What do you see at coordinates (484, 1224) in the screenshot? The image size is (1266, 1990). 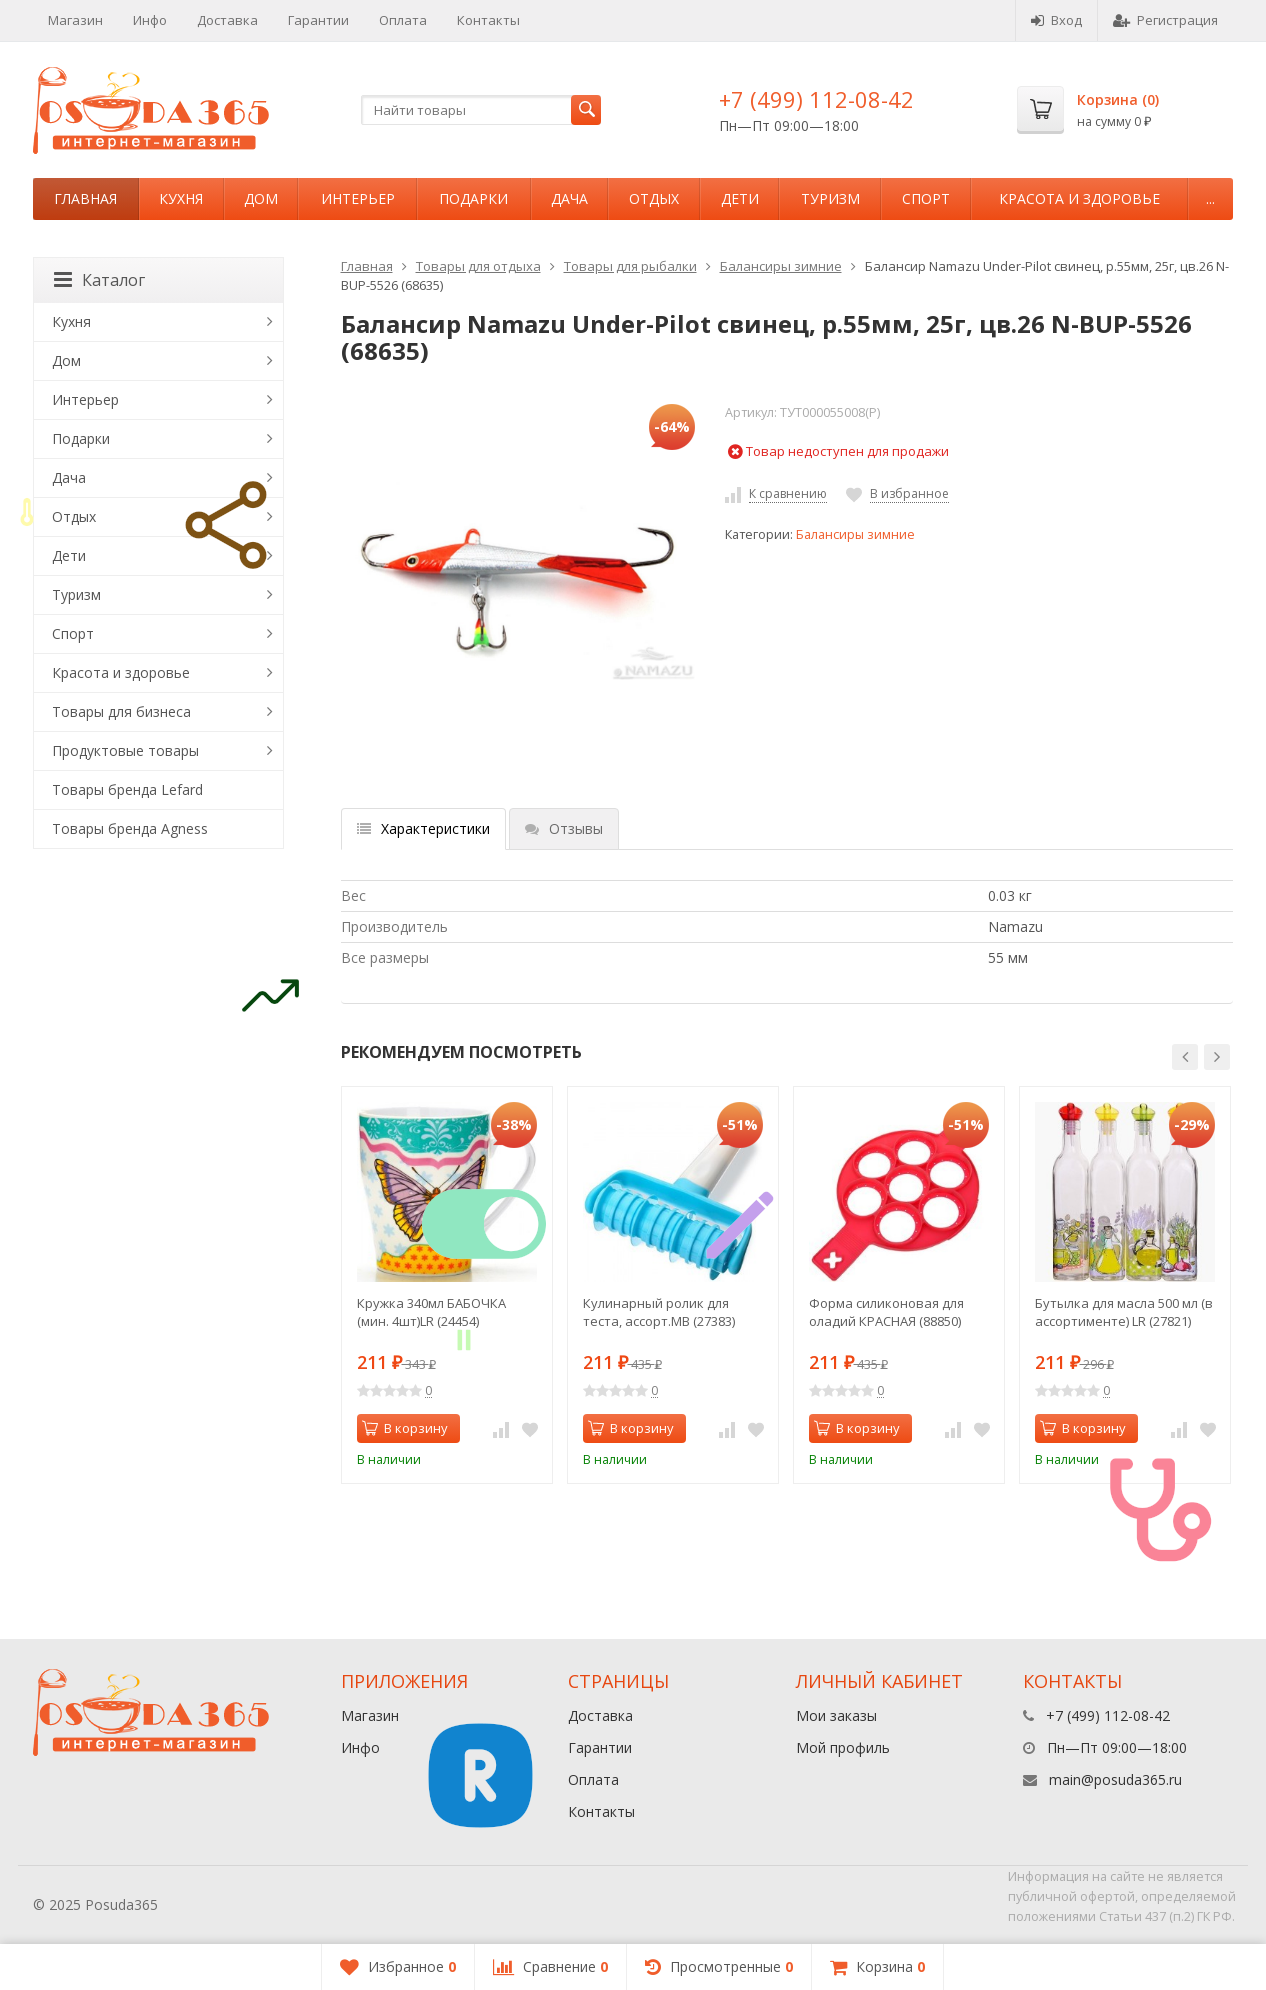 I see `toggle a setting on or off` at bounding box center [484, 1224].